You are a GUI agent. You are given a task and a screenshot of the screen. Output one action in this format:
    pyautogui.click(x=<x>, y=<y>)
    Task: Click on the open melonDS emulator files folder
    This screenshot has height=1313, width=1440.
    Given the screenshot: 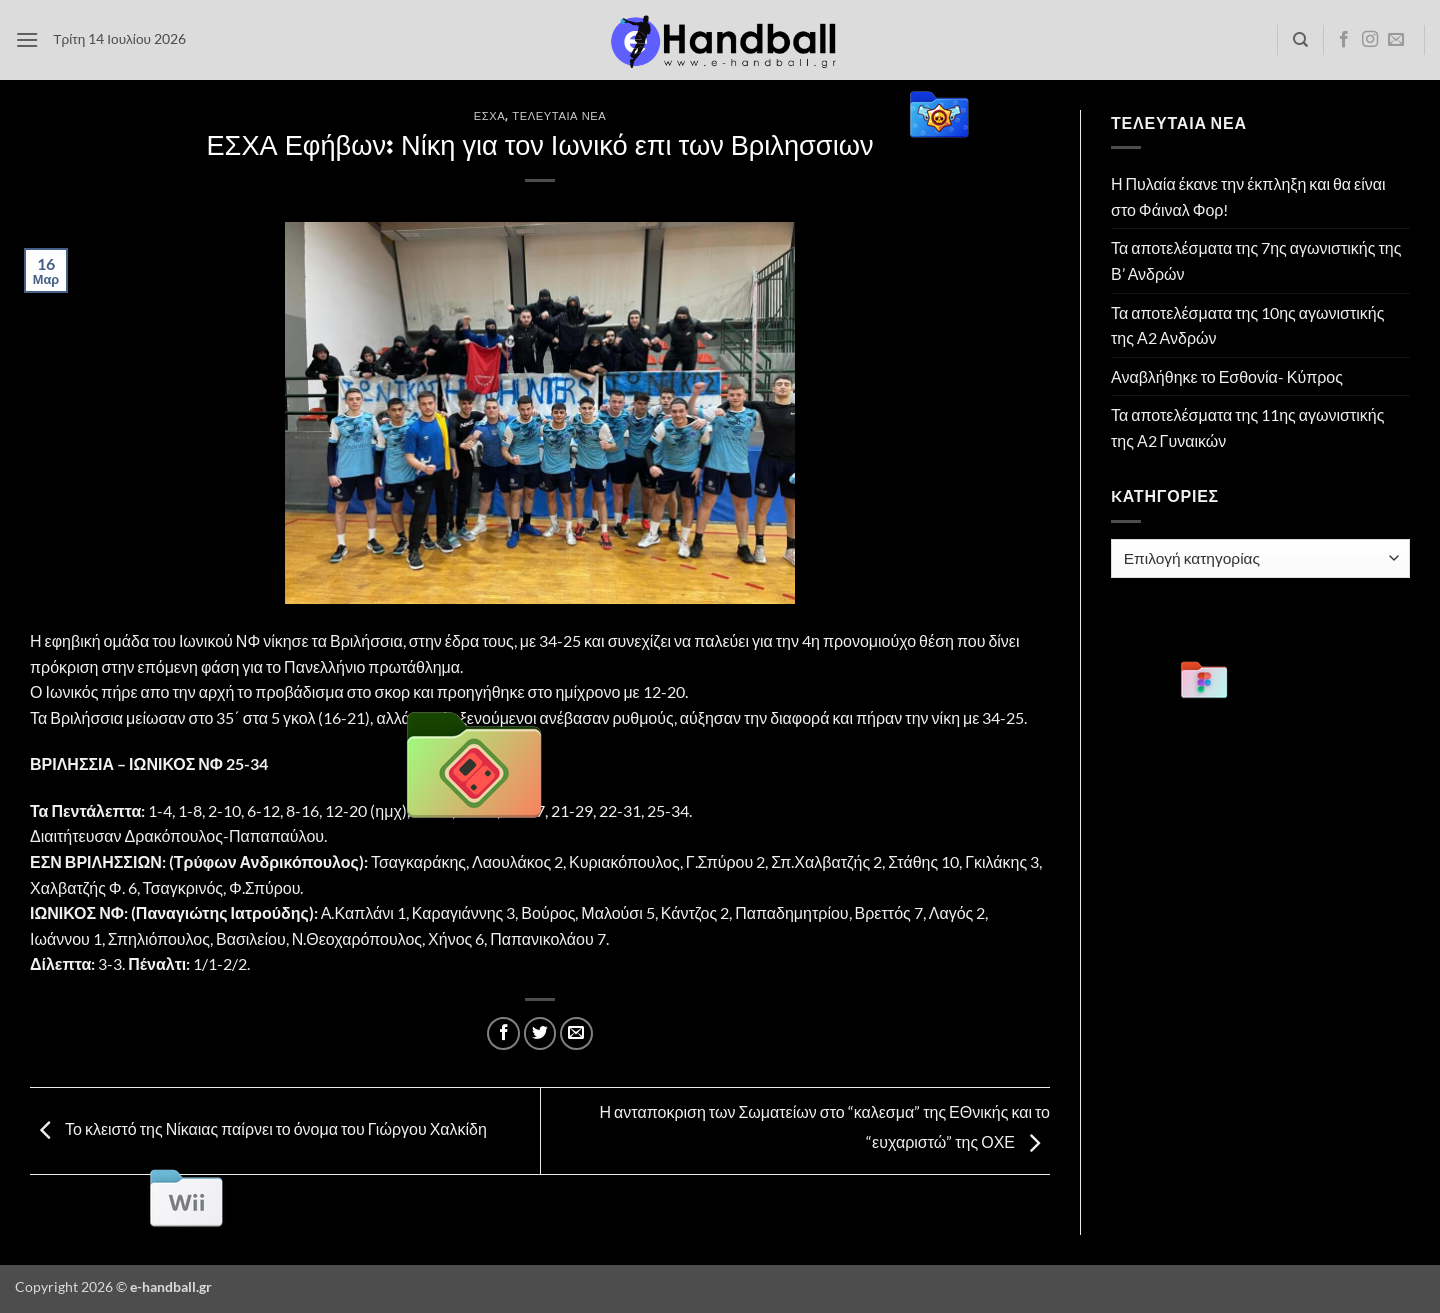 What is the action you would take?
    pyautogui.click(x=473, y=768)
    